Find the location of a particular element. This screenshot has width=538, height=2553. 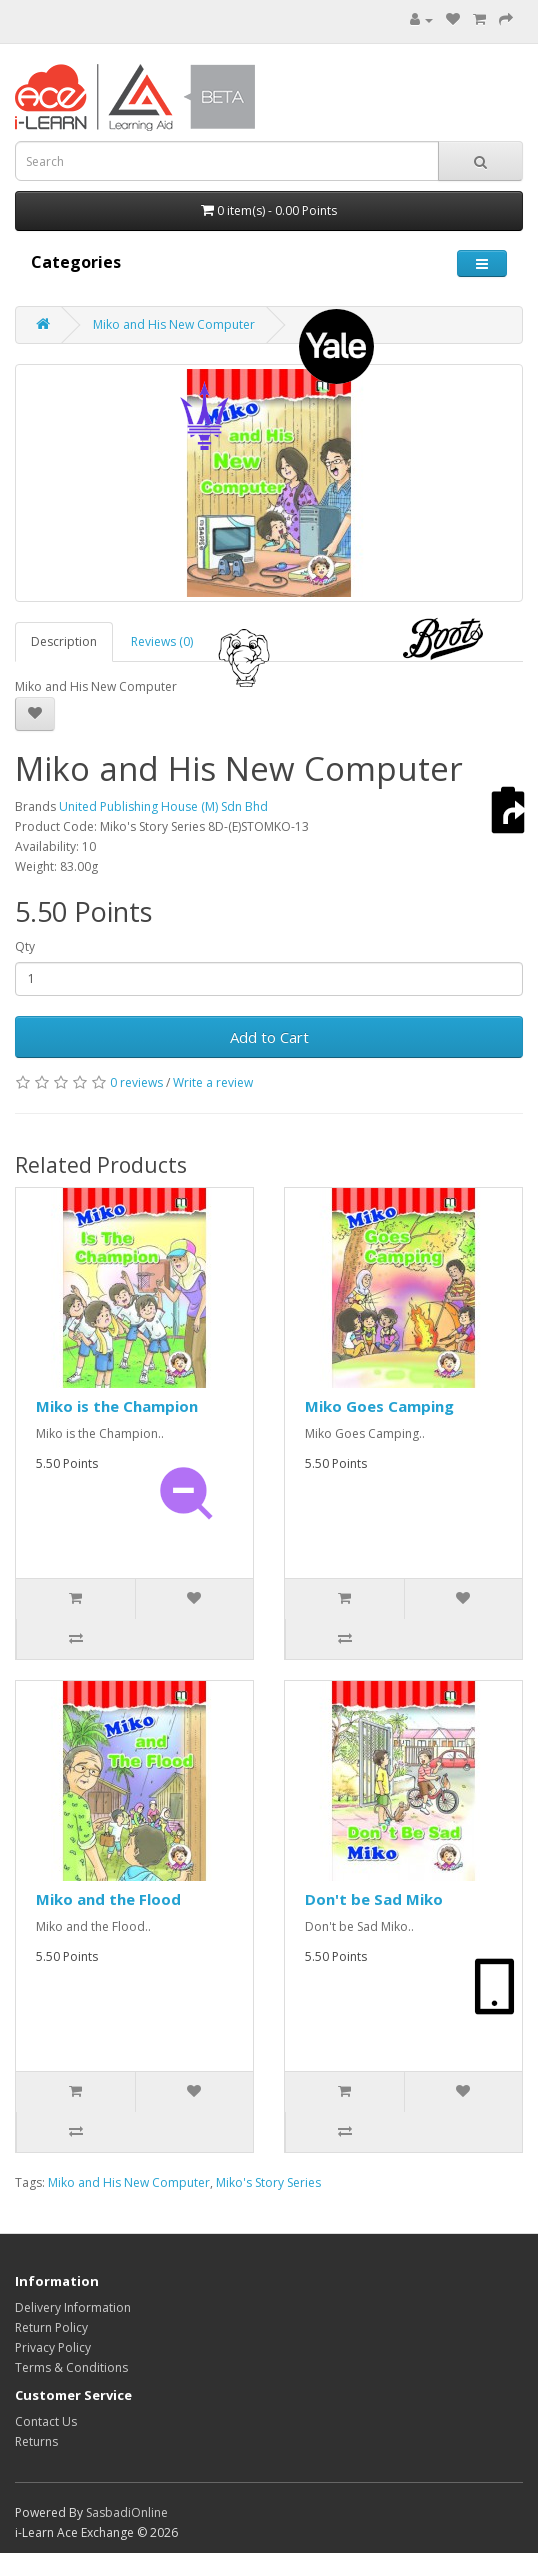

access mobile device settings is located at coordinates (494, 1986).